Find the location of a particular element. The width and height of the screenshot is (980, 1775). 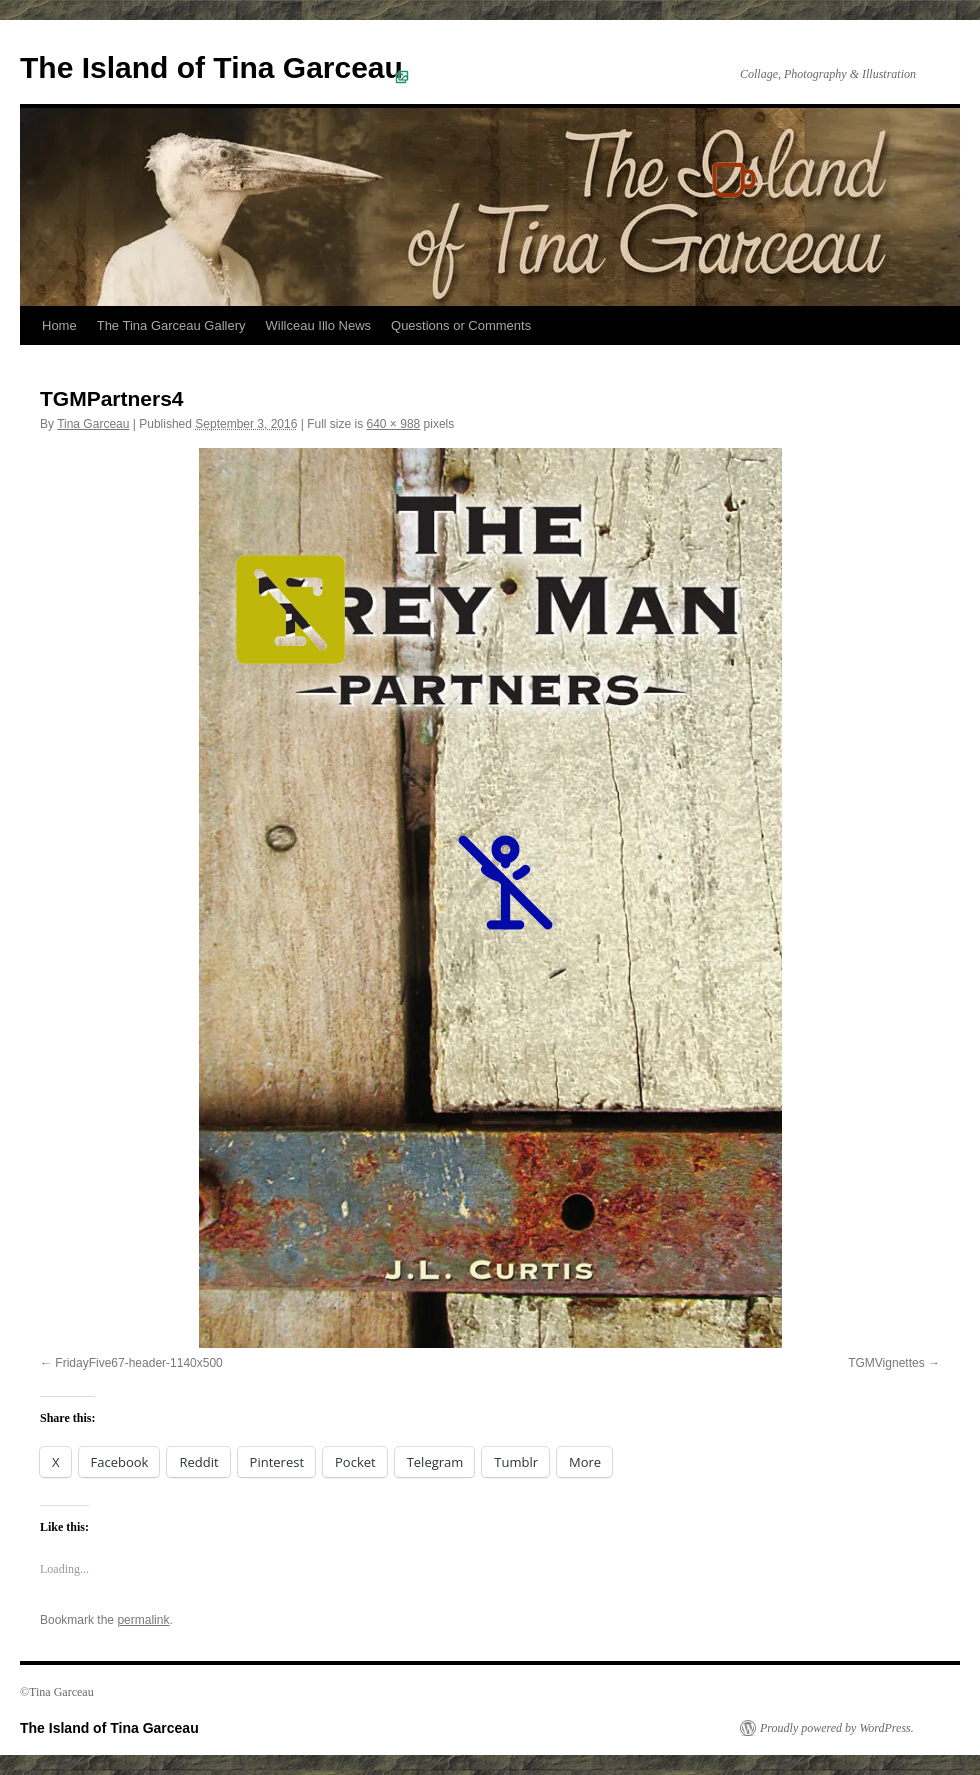

disable wardrobe or clothing display feature is located at coordinates (505, 882).